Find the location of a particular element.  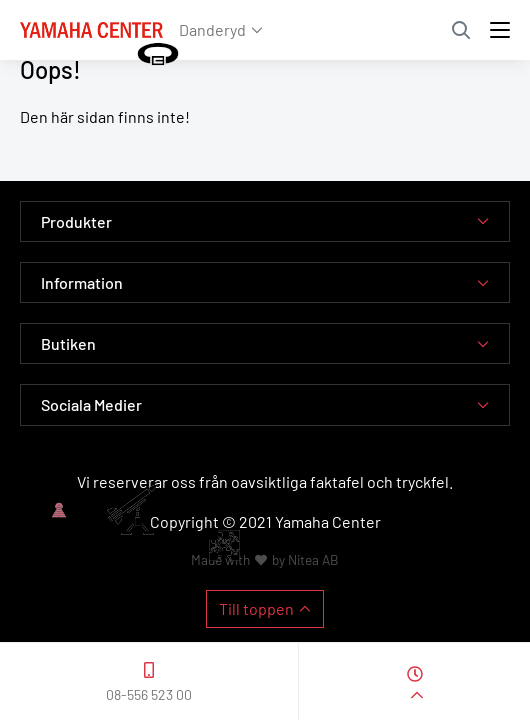

launch missile attack in game is located at coordinates (132, 509).